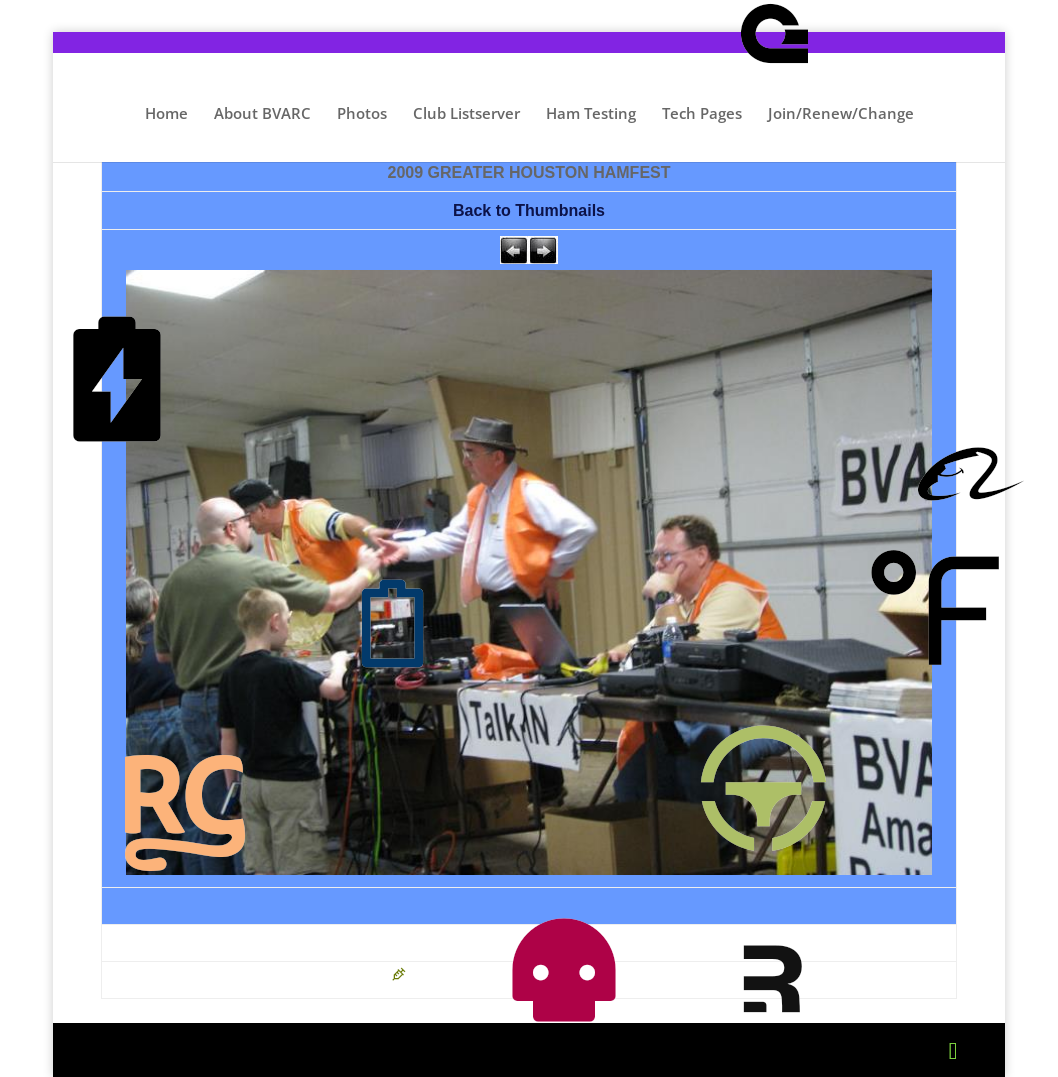  I want to click on RevenueCat company logo, so click(185, 813).